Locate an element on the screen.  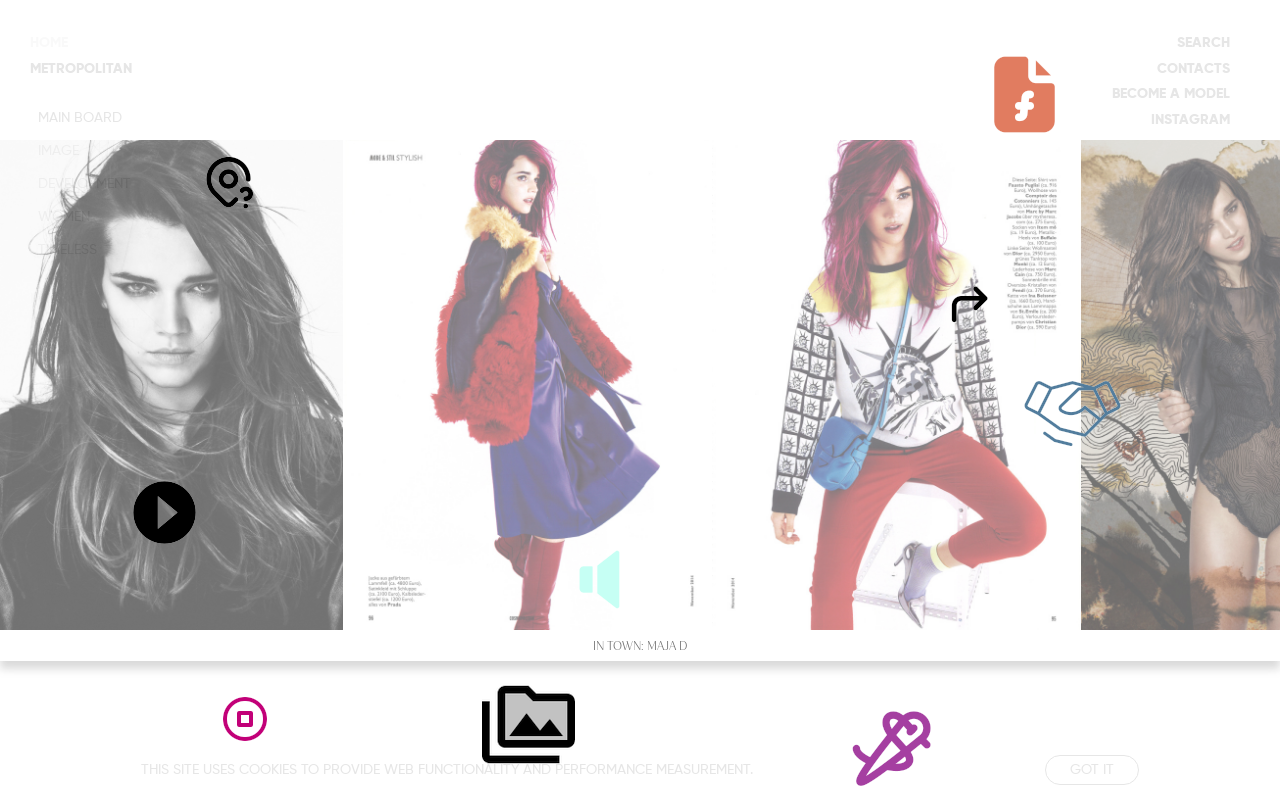
play media or video content is located at coordinates (164, 512).